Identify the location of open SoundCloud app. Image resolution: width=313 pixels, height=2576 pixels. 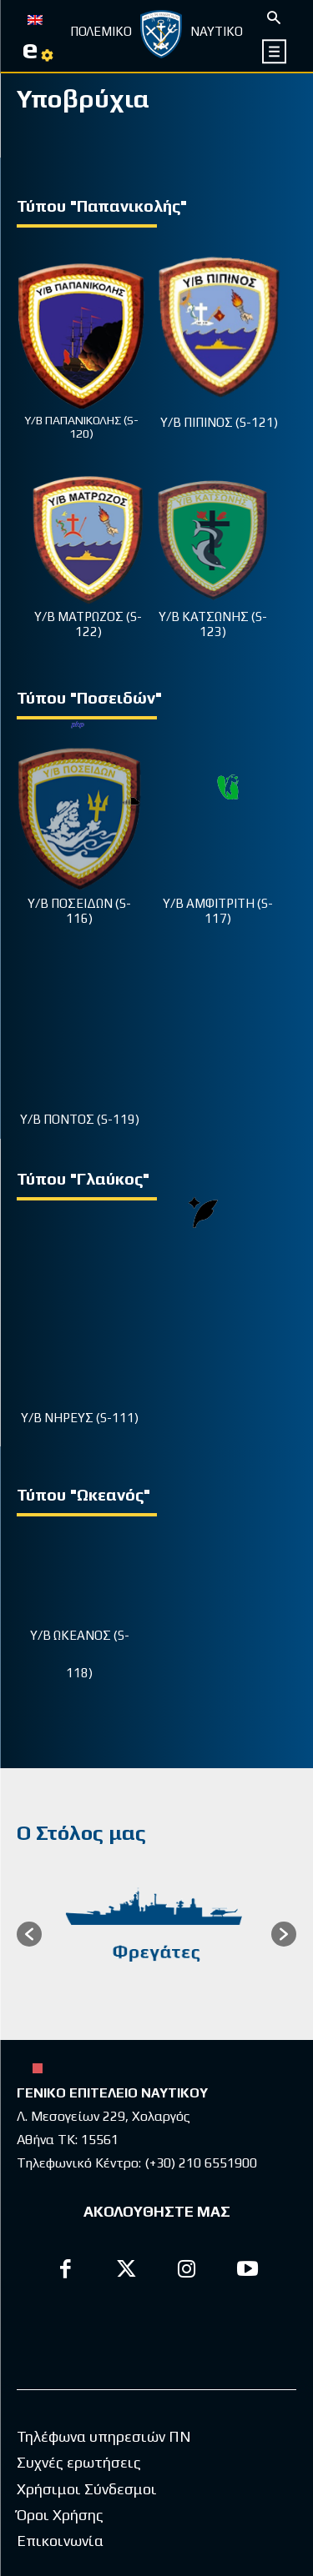
(131, 801).